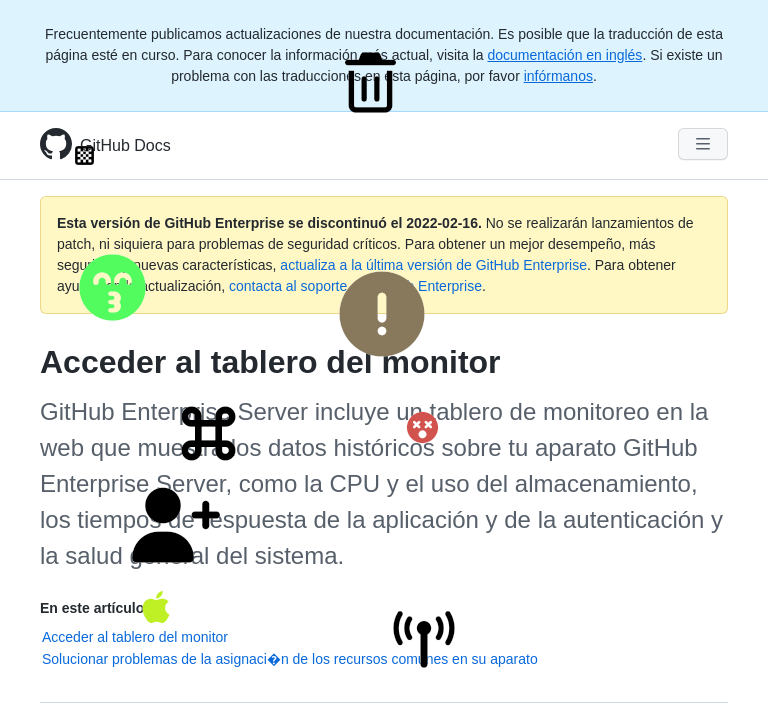 This screenshot has height=720, width=768. Describe the element at coordinates (84, 155) in the screenshot. I see `play chess or board games` at that location.